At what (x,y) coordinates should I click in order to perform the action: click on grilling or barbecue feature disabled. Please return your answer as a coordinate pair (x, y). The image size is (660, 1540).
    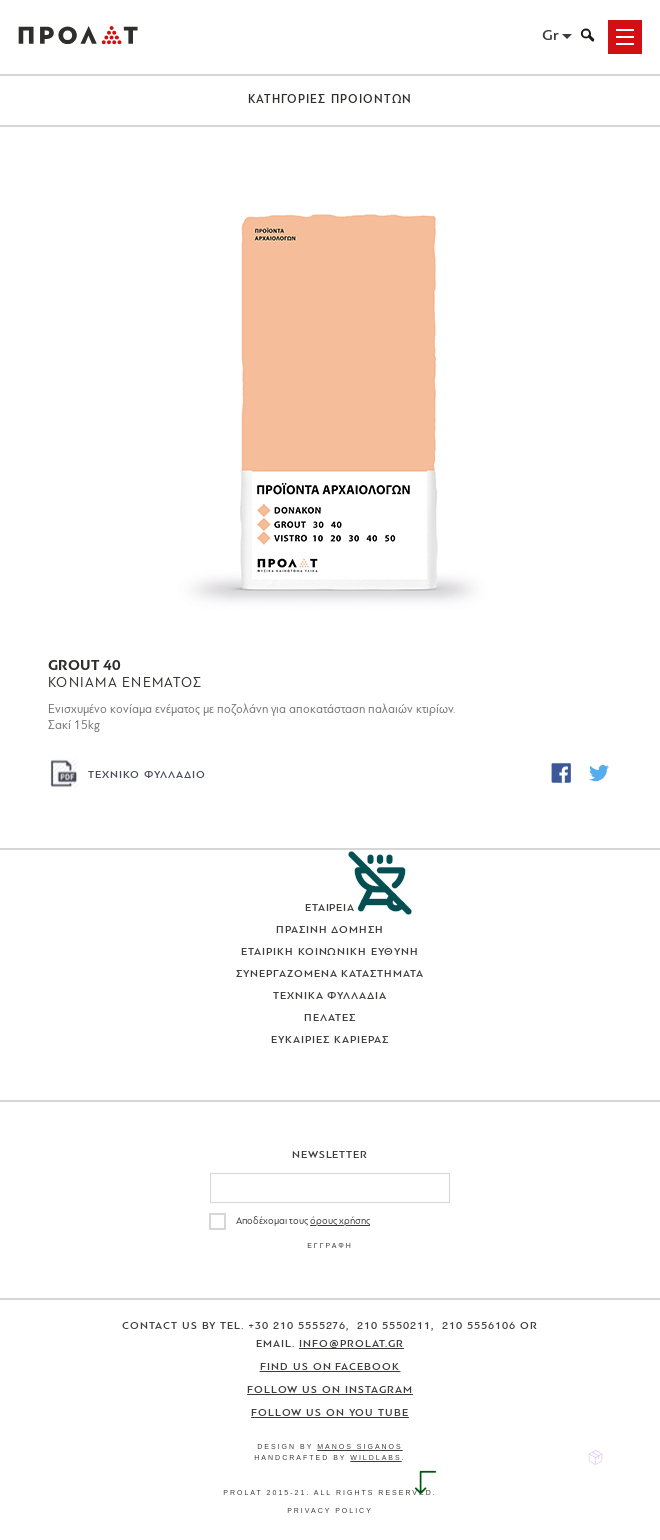
    Looking at the image, I should click on (380, 883).